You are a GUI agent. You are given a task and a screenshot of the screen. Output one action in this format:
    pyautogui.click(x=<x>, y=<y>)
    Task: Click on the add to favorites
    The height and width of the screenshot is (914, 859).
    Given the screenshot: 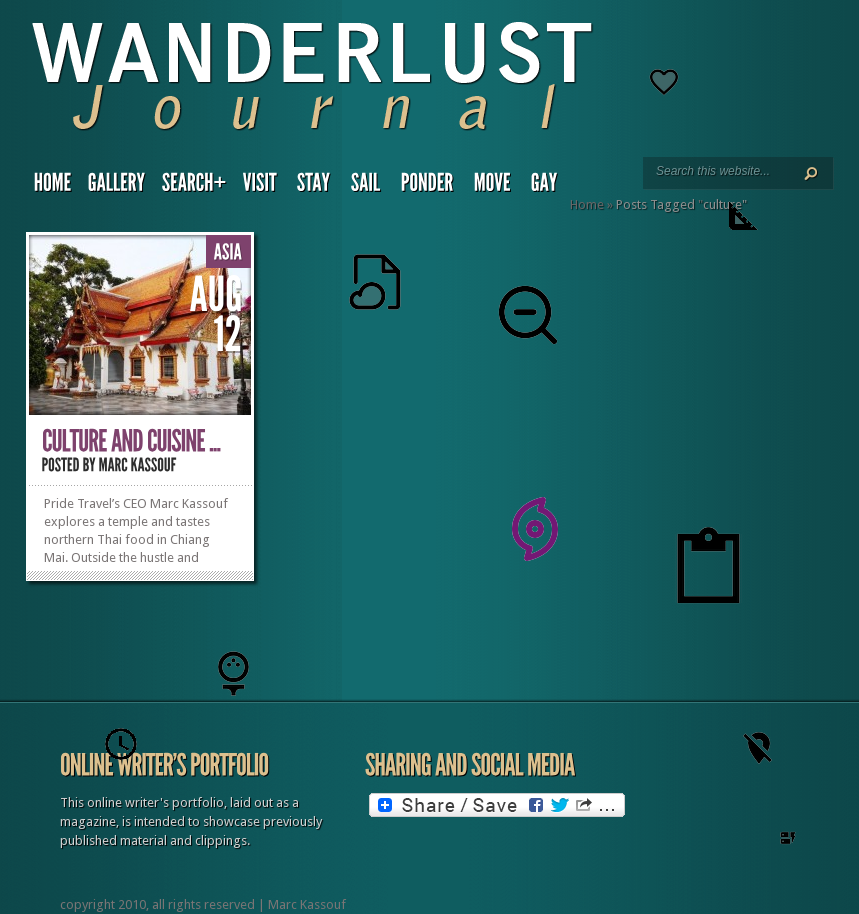 What is the action you would take?
    pyautogui.click(x=664, y=82)
    